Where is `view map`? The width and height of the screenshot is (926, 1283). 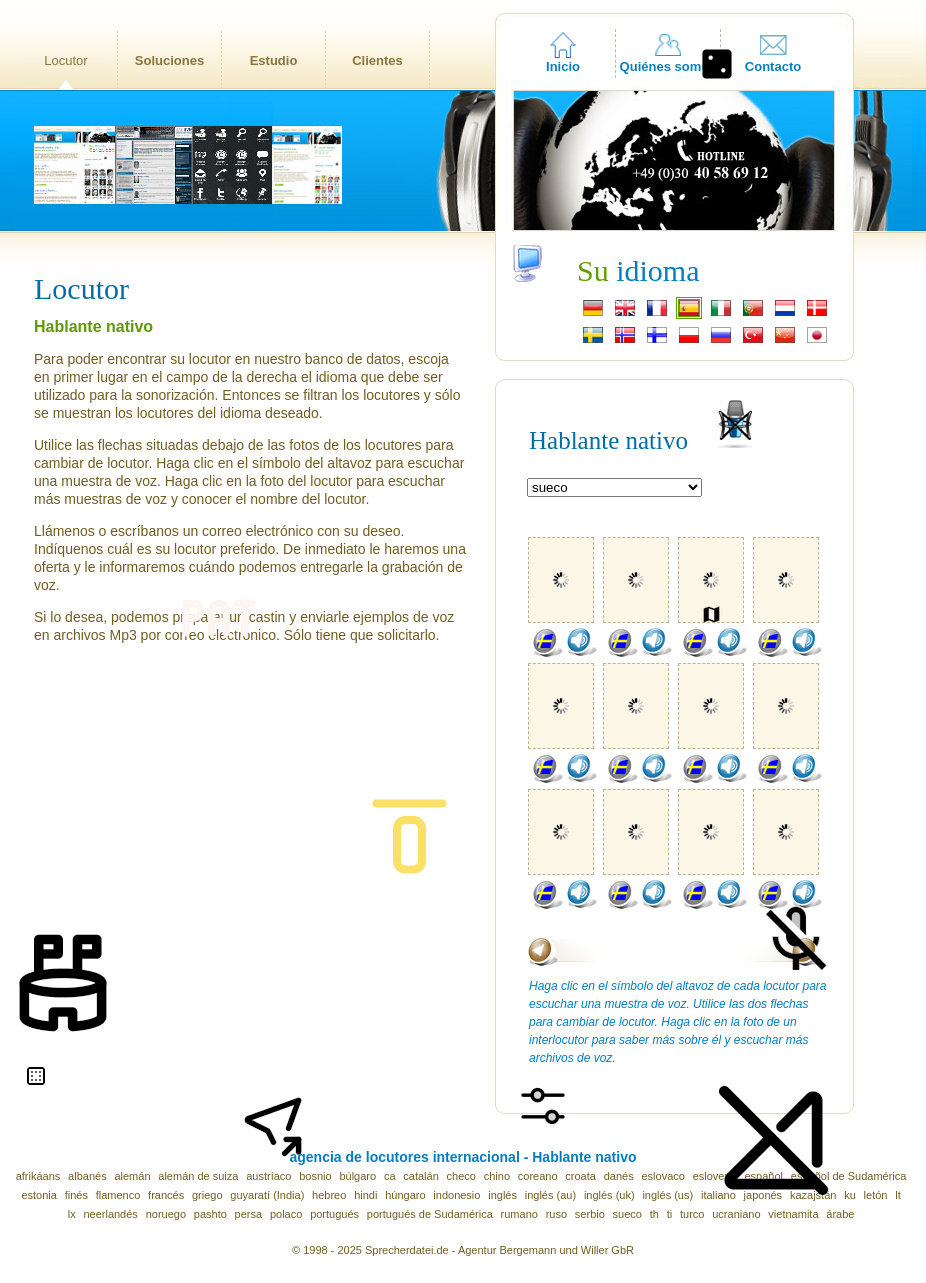 view map is located at coordinates (711, 614).